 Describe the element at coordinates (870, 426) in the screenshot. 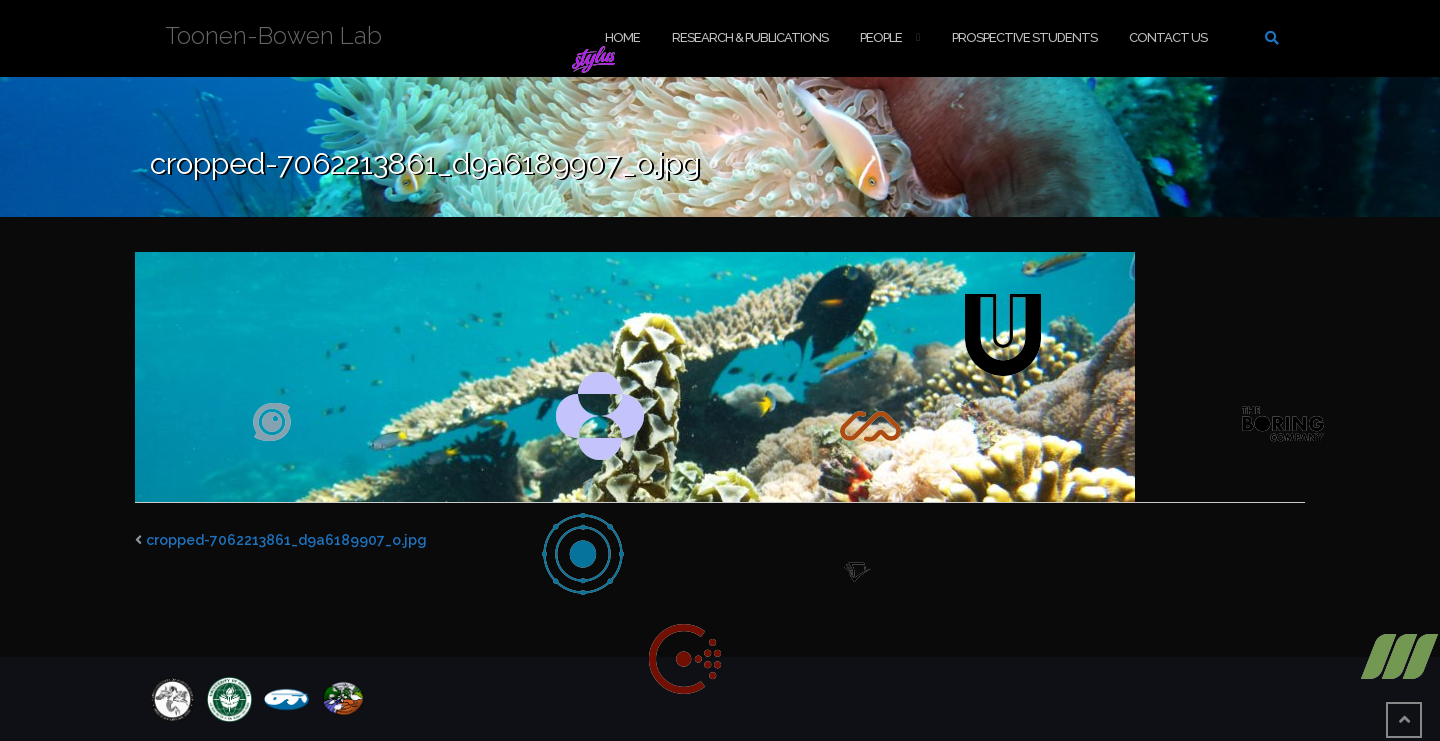

I see `maze user testing platform logo` at that location.